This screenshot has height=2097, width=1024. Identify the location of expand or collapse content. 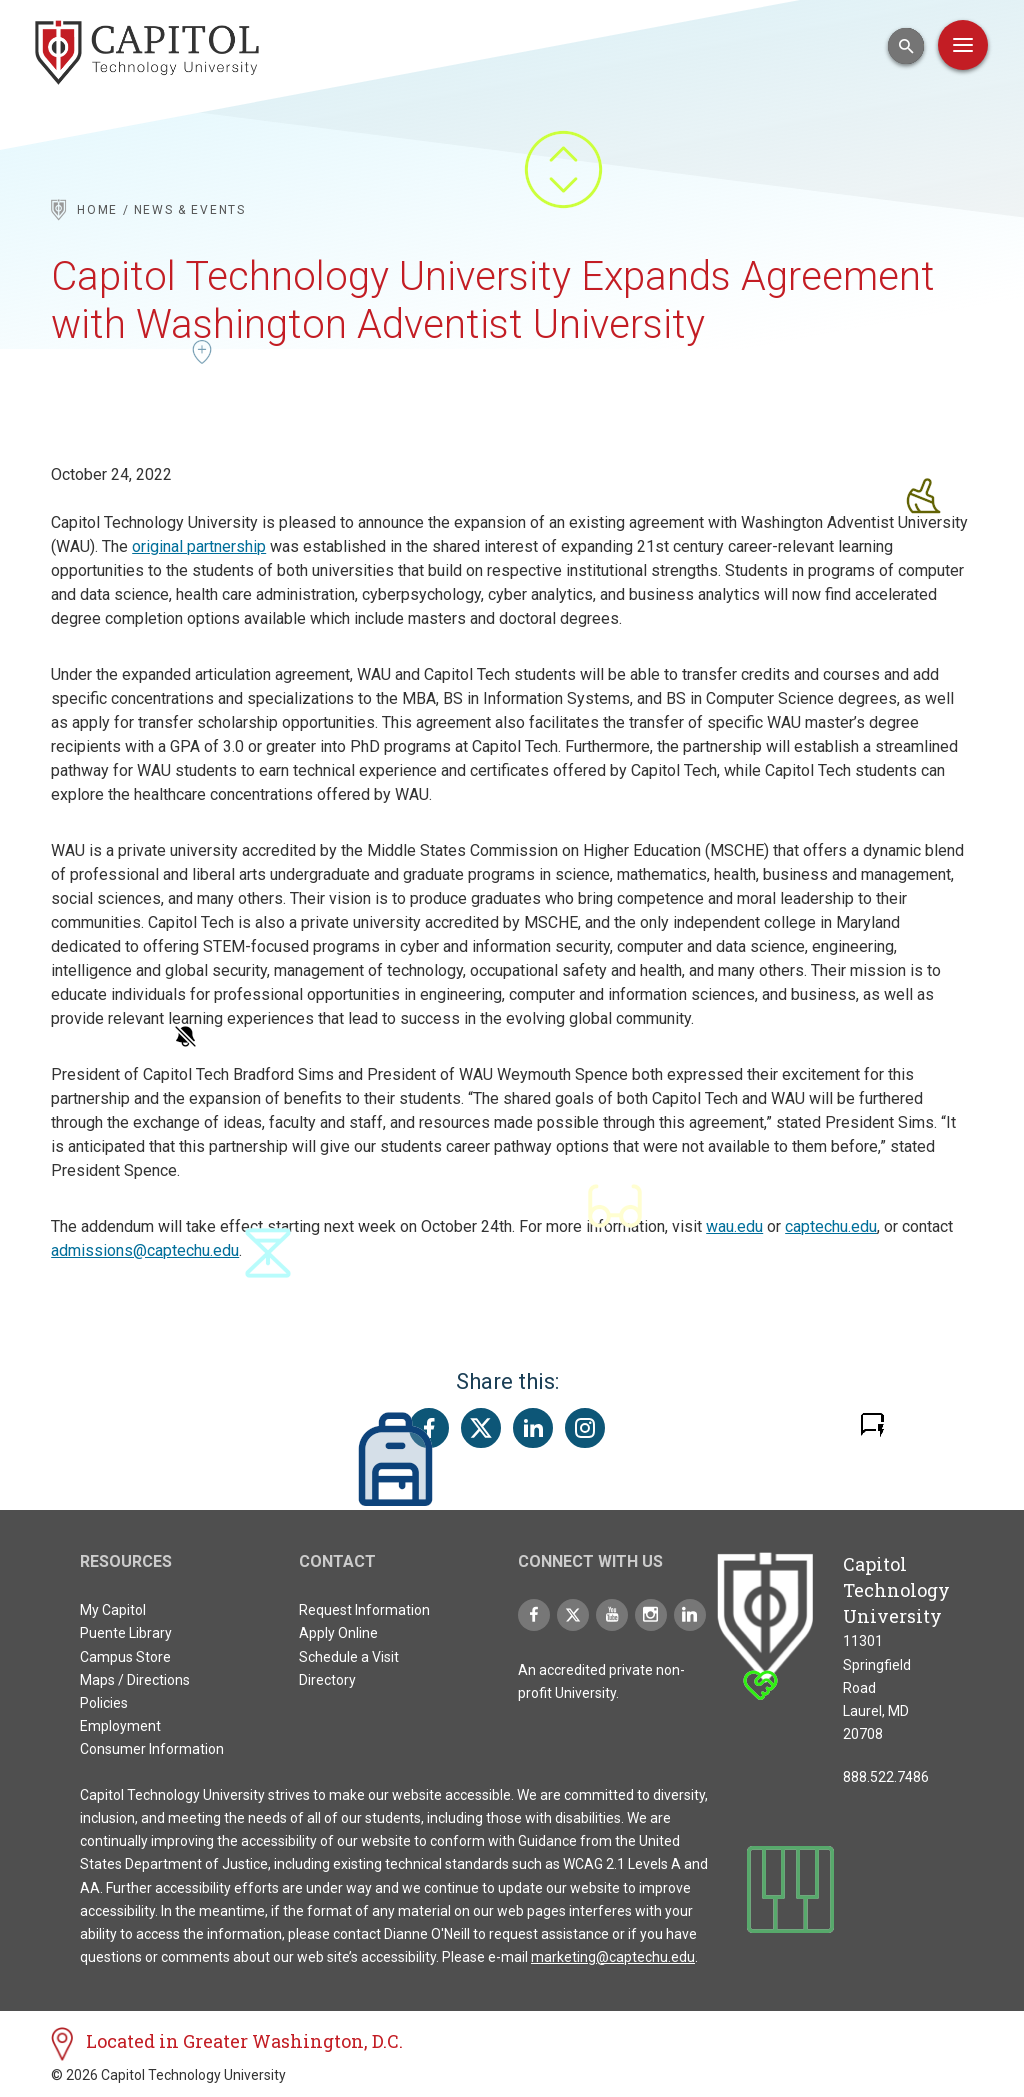
(563, 169).